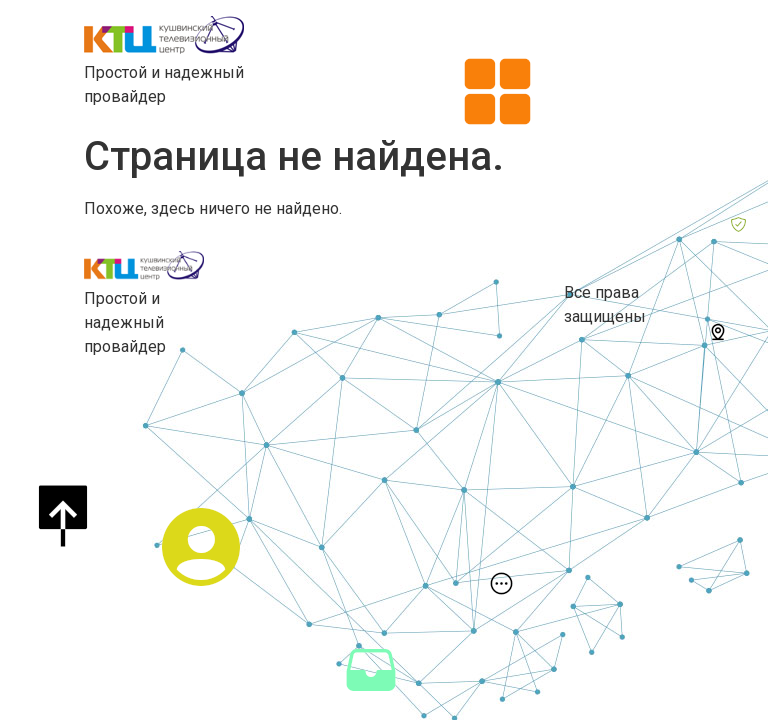 This screenshot has height=720, width=768. Describe the element at coordinates (201, 547) in the screenshot. I see `access your profile or account settings` at that location.